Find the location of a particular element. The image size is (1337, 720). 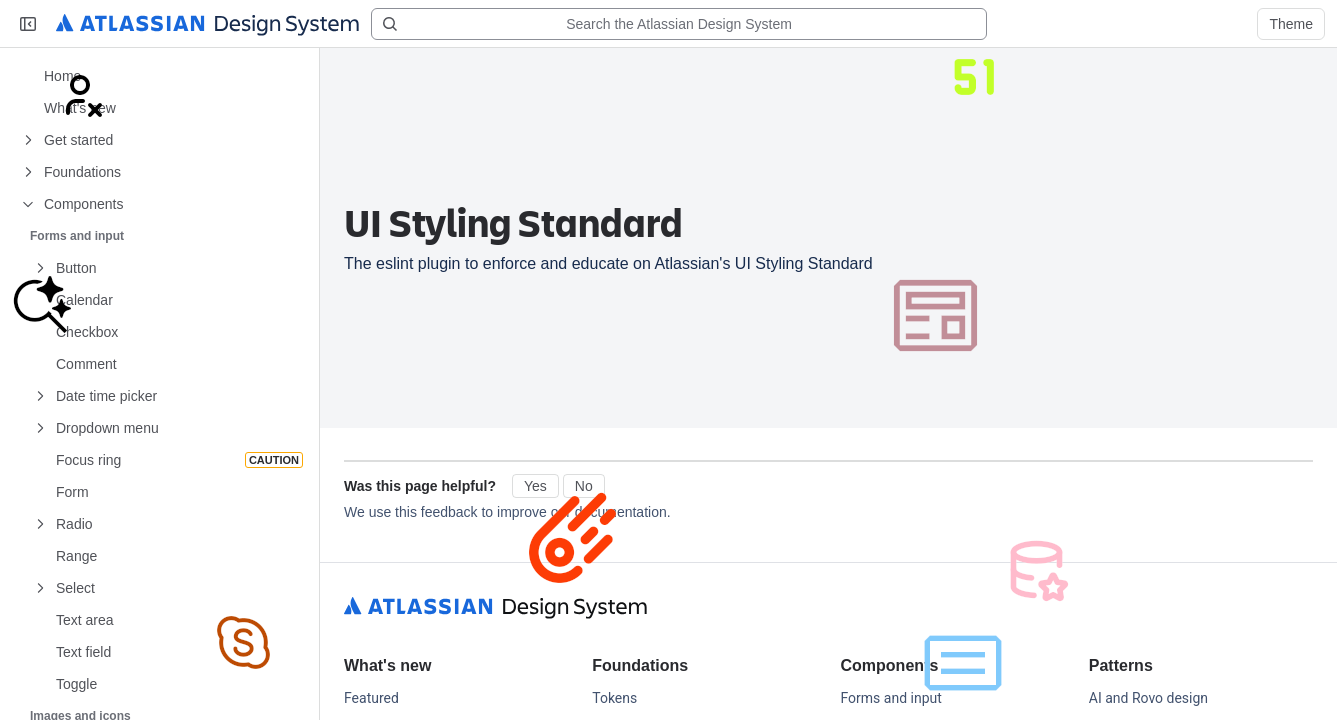

remove a user from a list or group is located at coordinates (80, 95).